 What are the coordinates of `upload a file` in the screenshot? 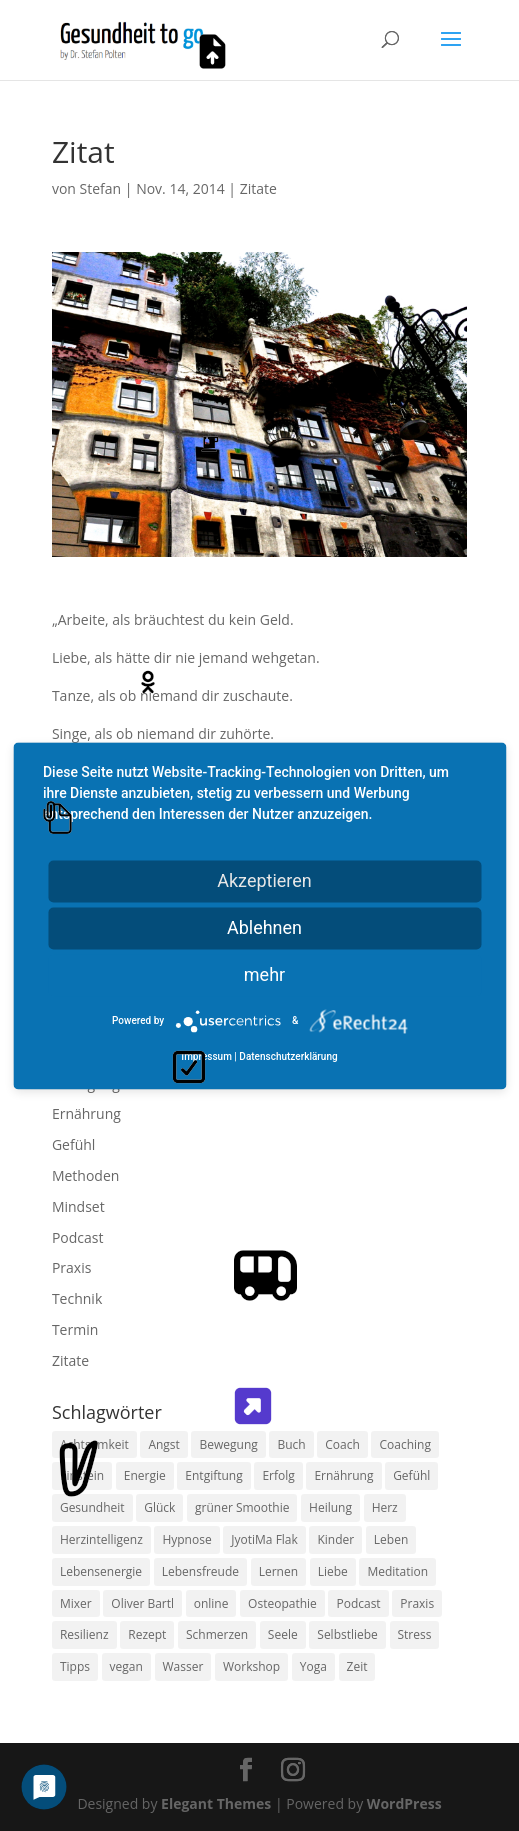 It's located at (212, 51).